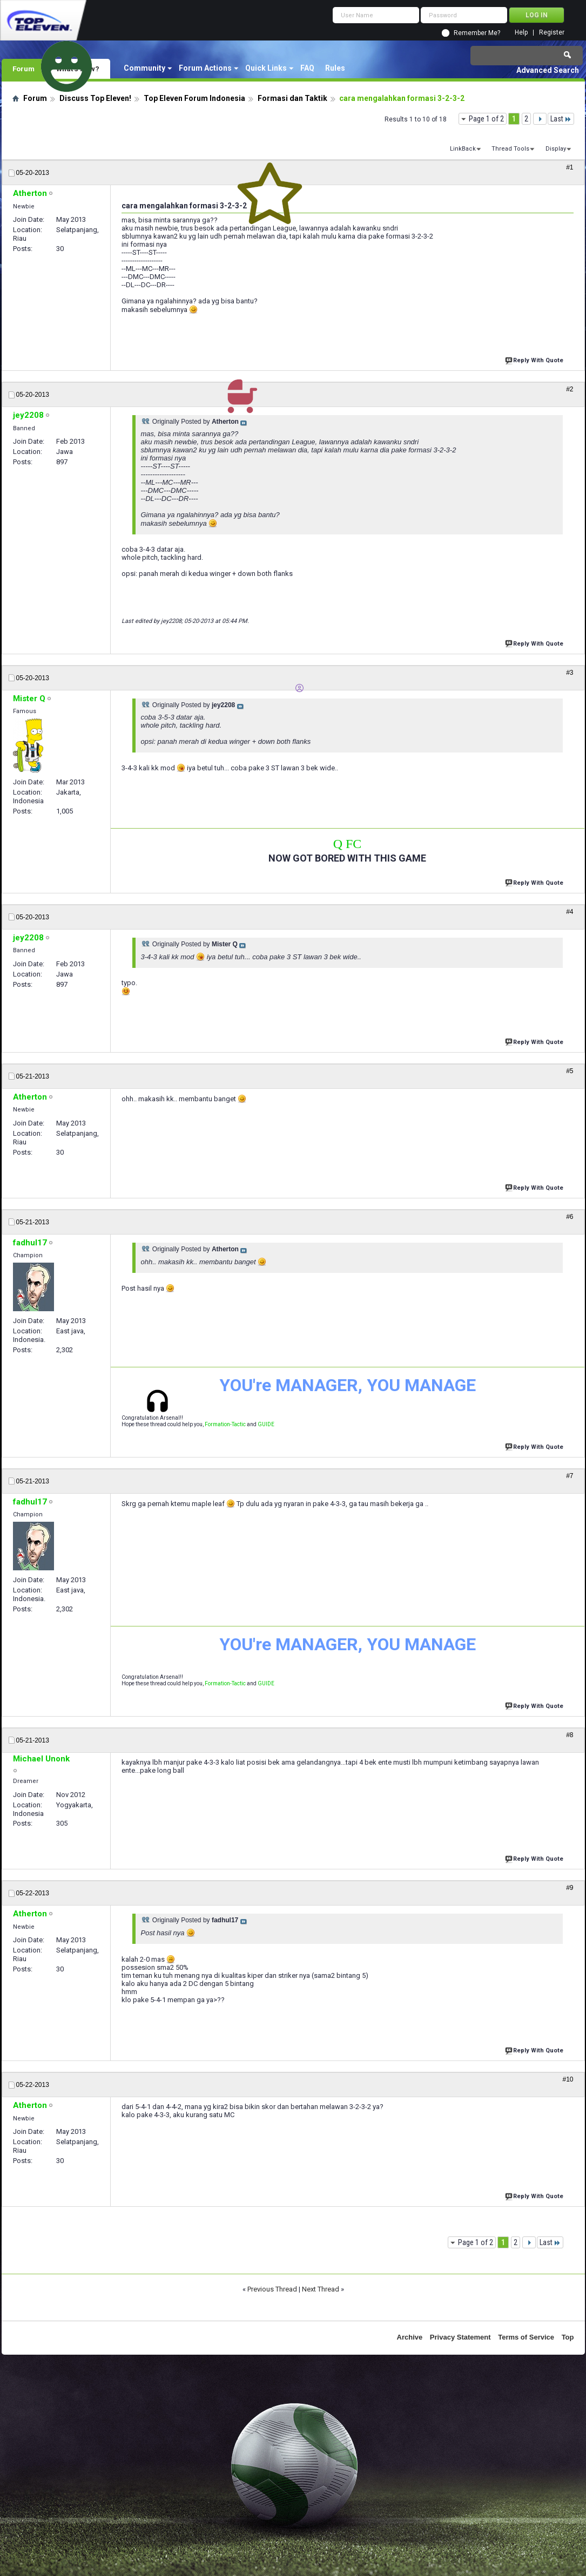  I want to click on add item to favorites, so click(270, 196).